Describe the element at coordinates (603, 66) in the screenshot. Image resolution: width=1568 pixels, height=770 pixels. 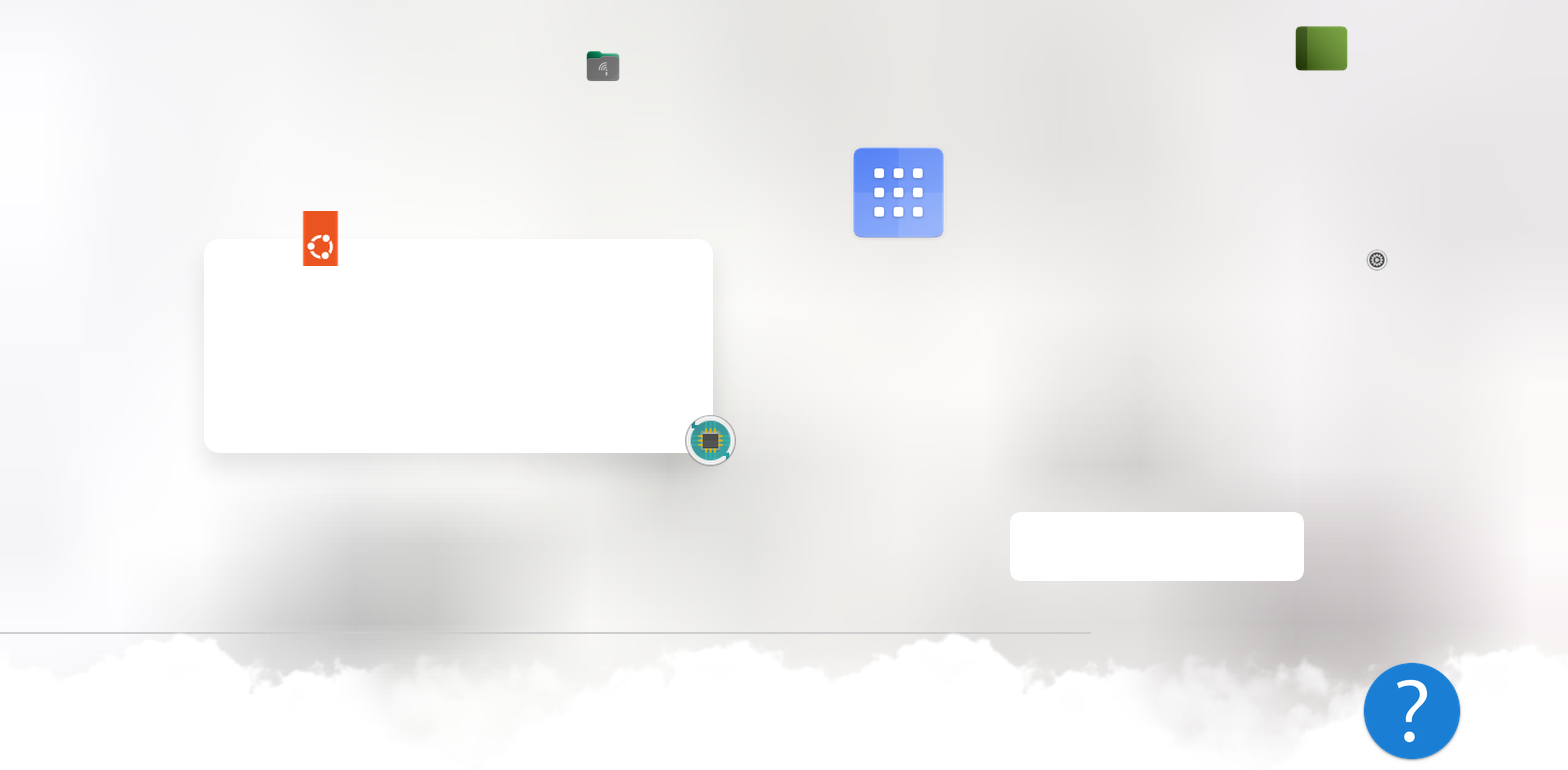
I see `open insync cloud sync folder` at that location.